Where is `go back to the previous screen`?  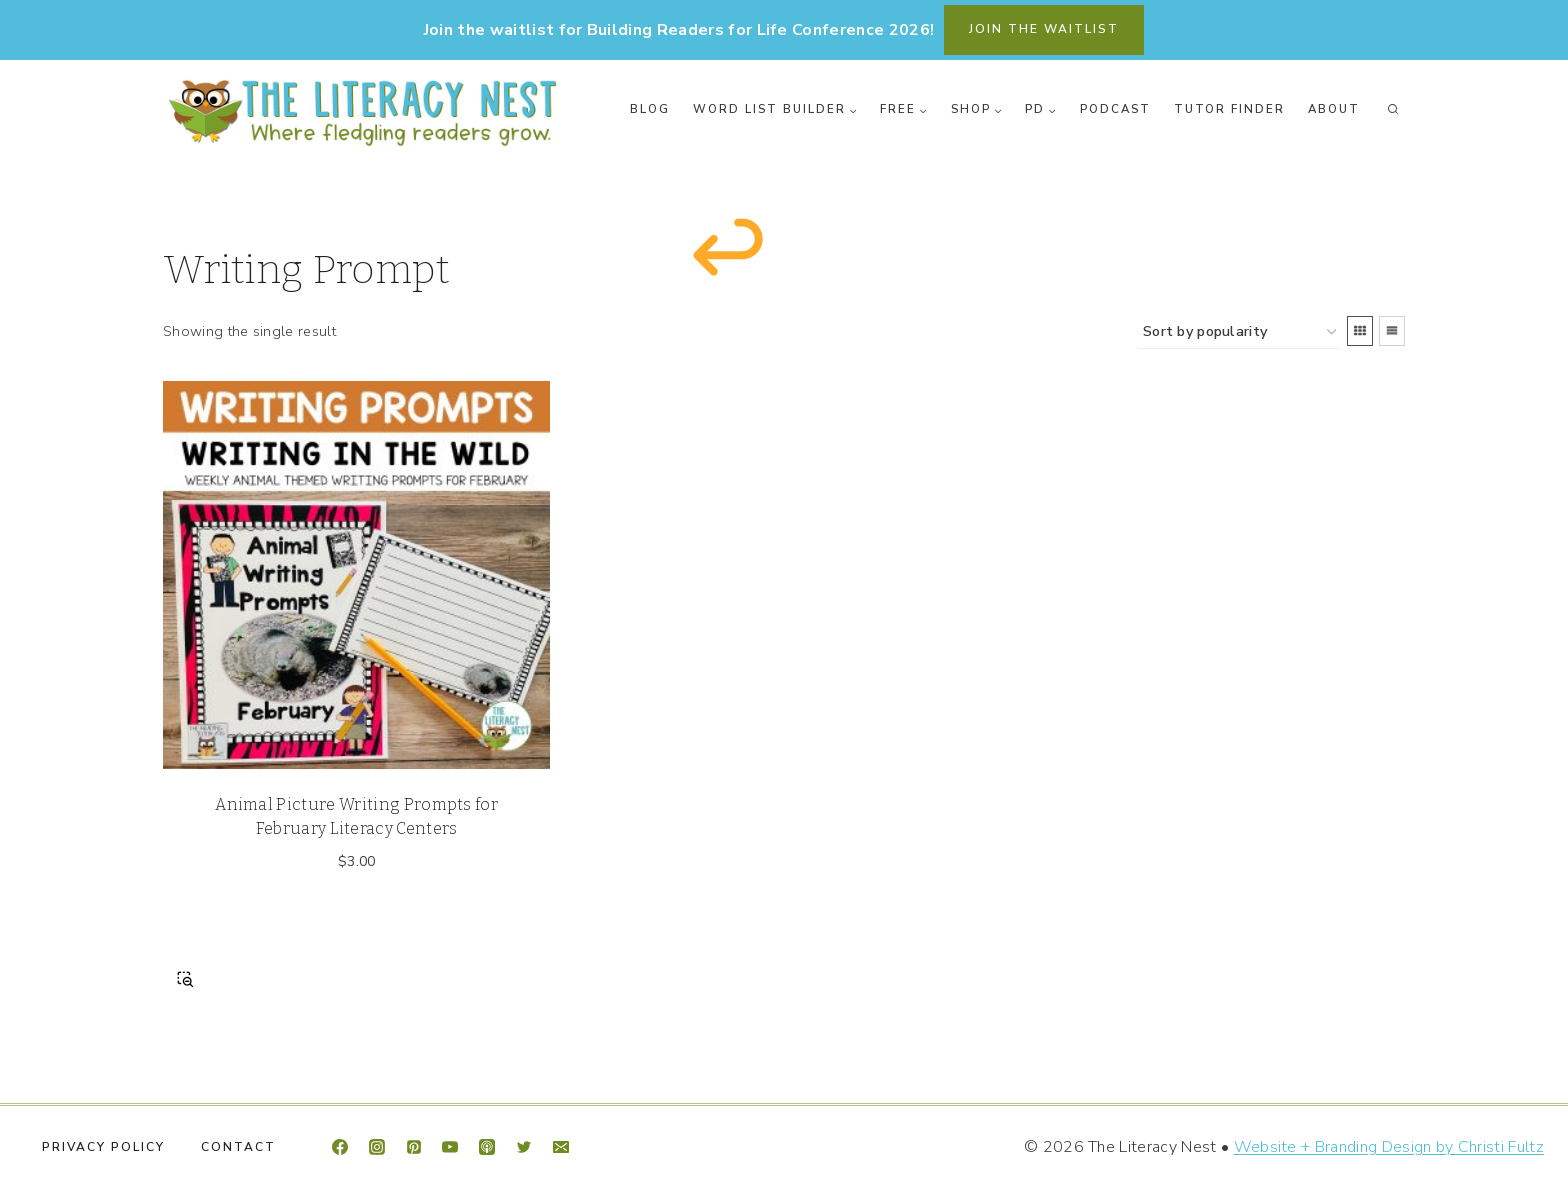
go back to the previous screen is located at coordinates (726, 243).